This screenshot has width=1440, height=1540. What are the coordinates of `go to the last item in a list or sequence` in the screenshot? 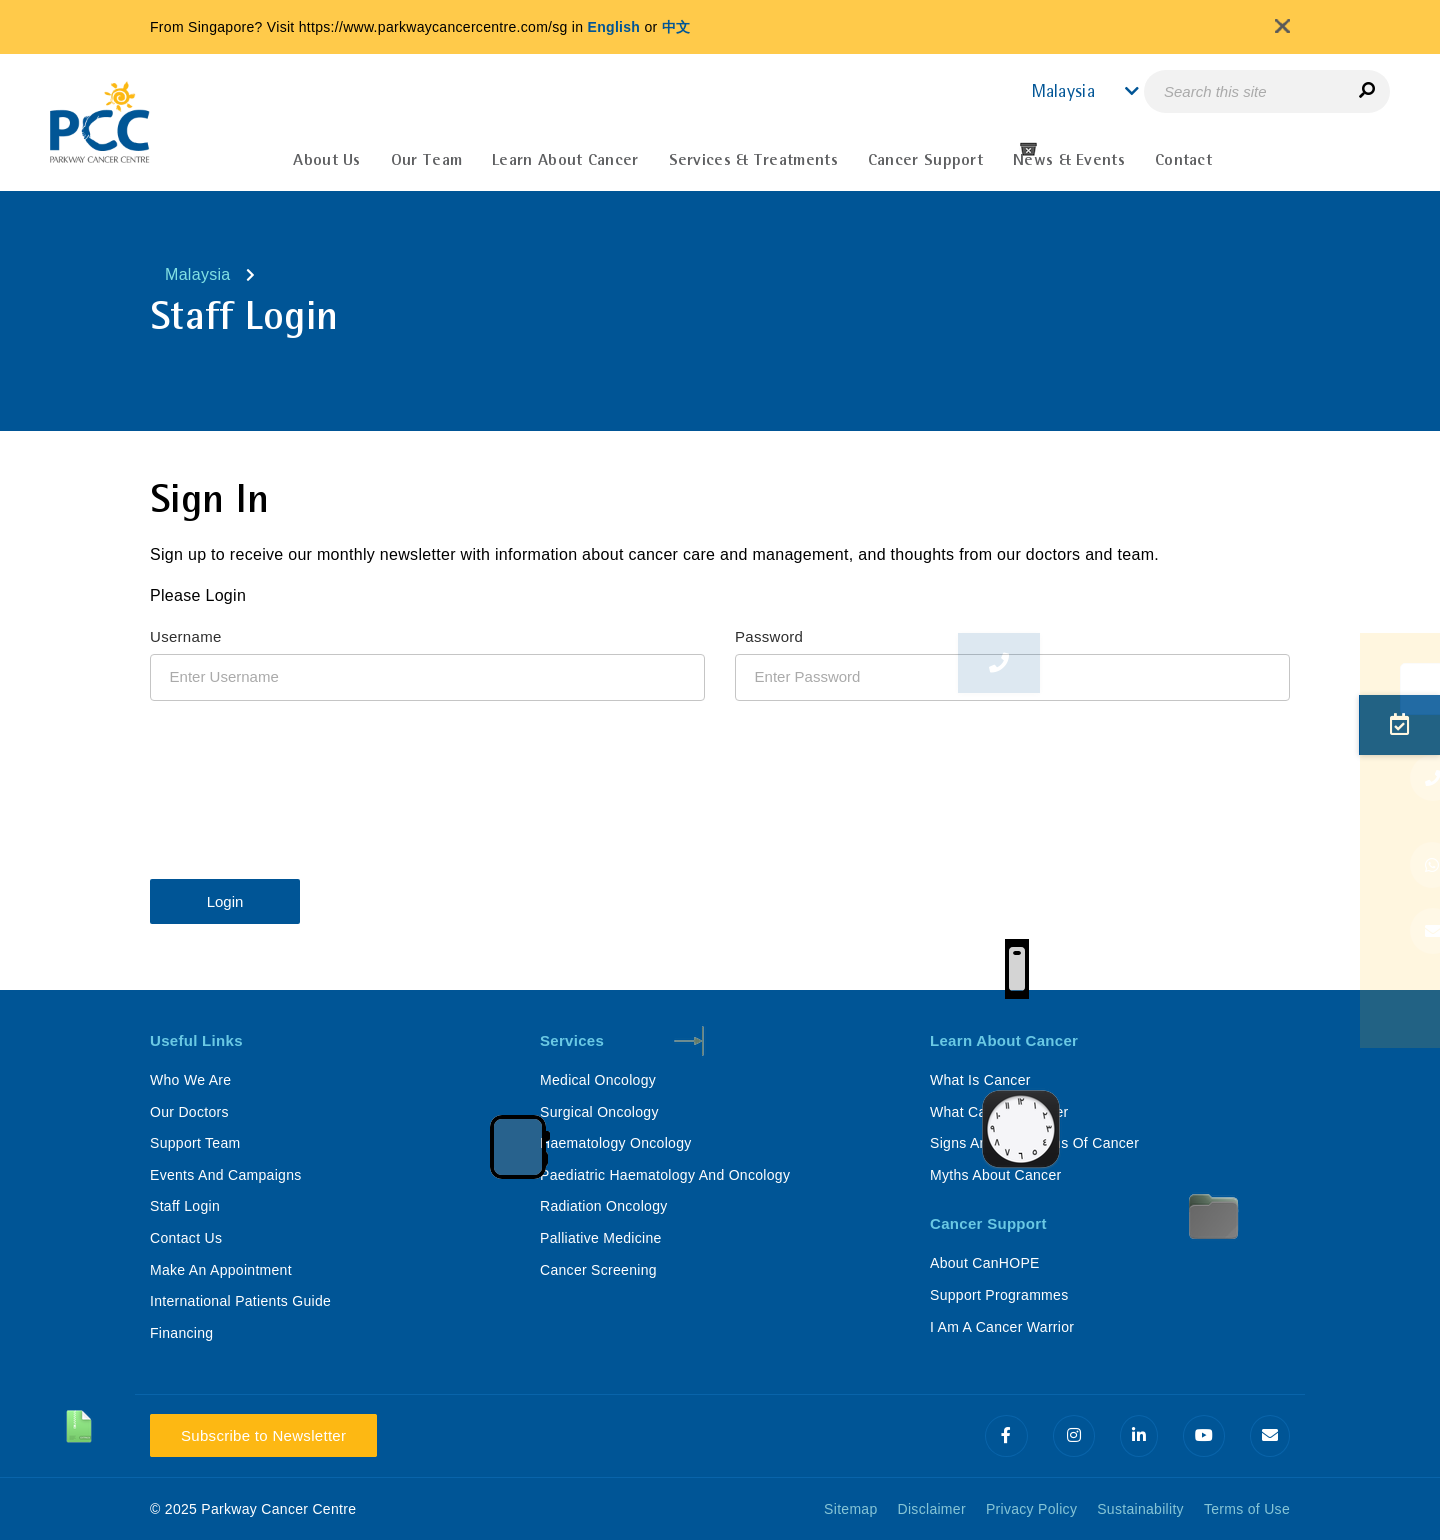 It's located at (689, 1041).